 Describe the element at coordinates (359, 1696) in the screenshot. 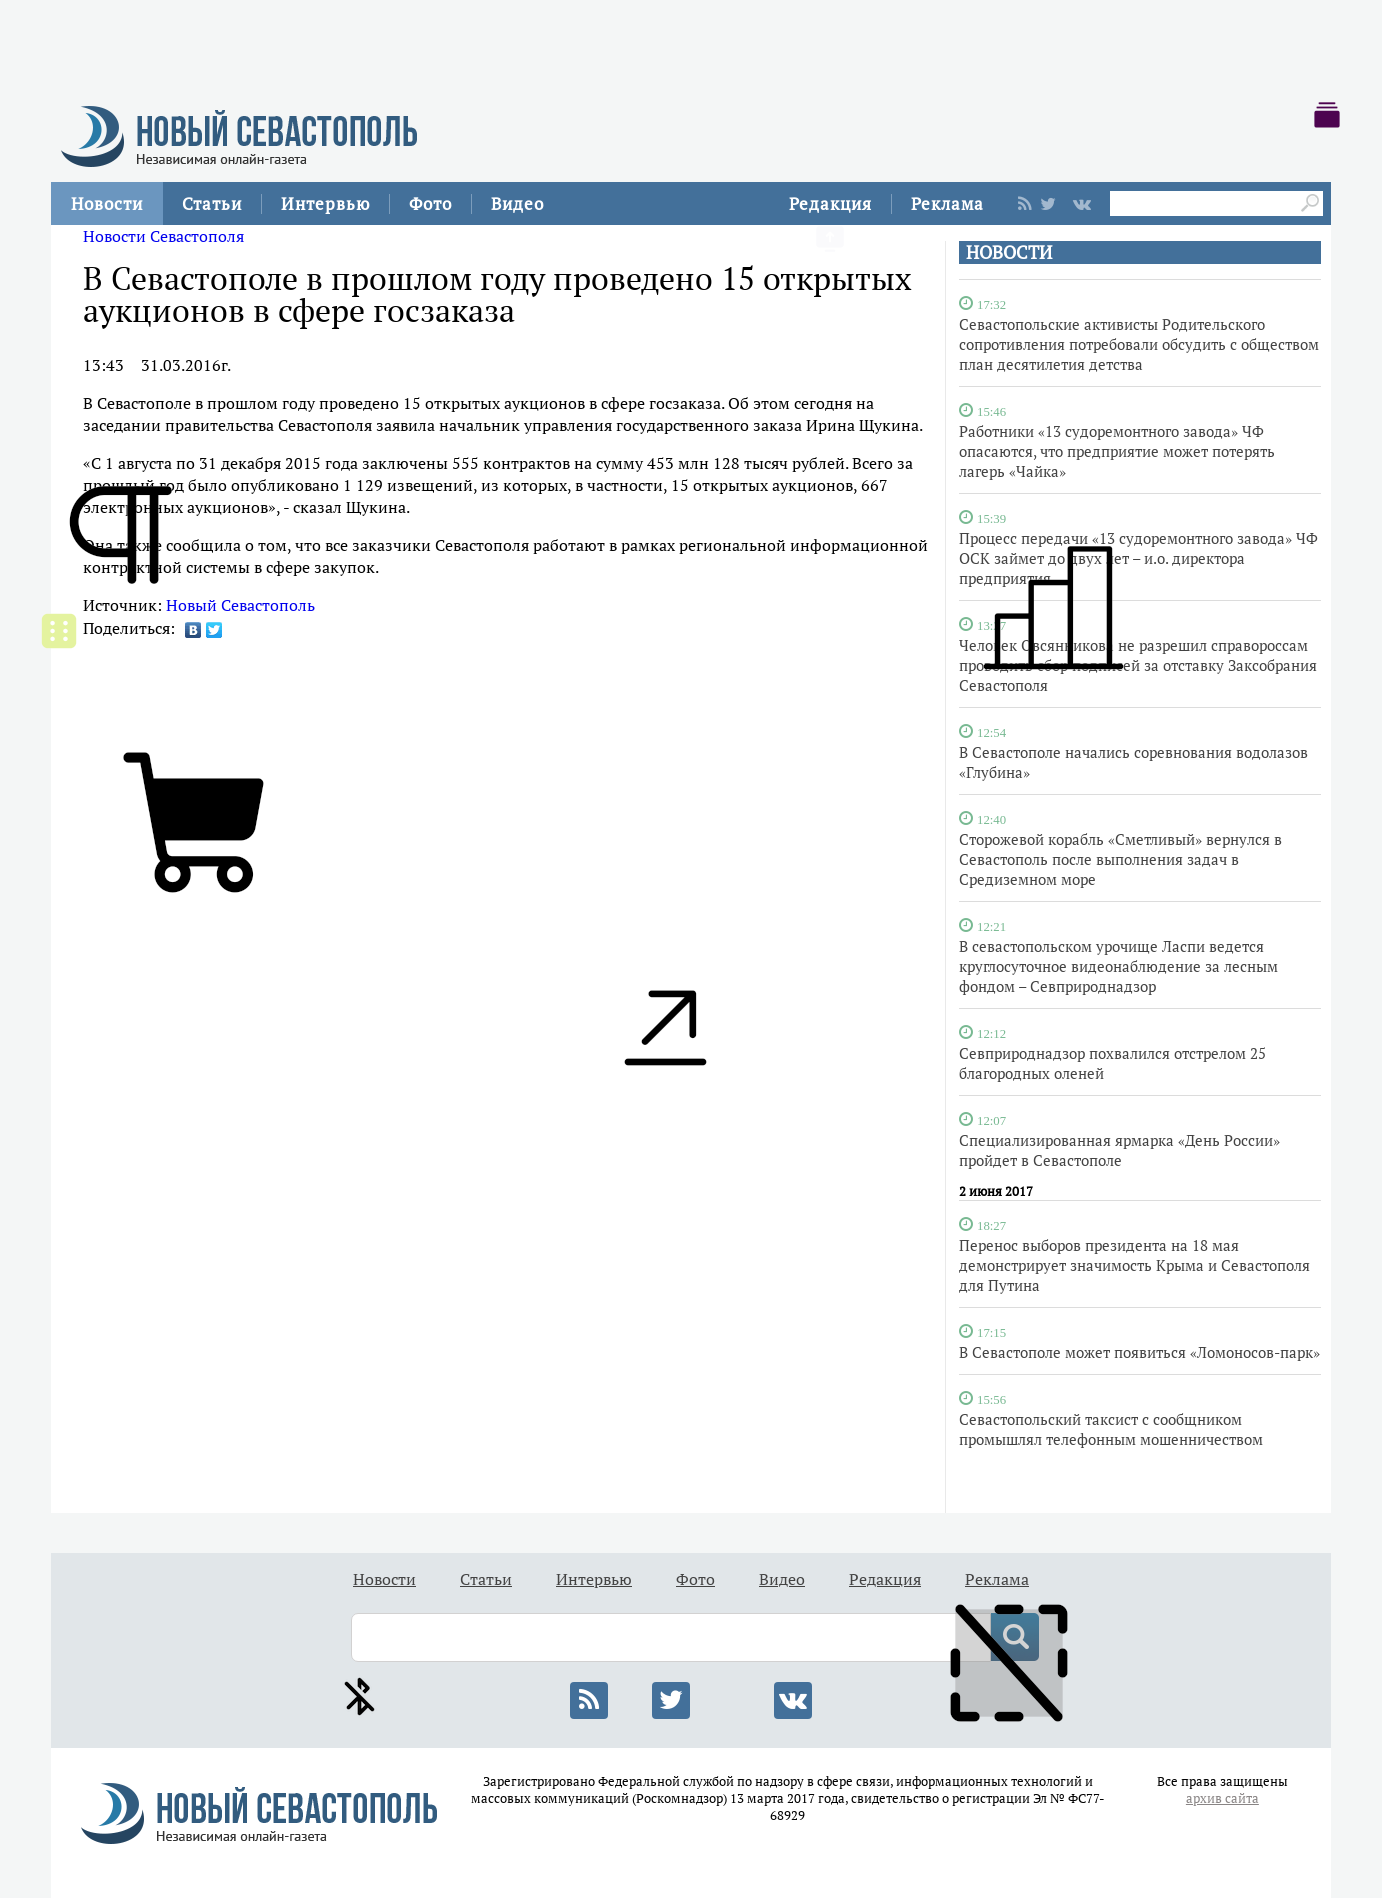

I see `bluetooth is currently disabled` at that location.